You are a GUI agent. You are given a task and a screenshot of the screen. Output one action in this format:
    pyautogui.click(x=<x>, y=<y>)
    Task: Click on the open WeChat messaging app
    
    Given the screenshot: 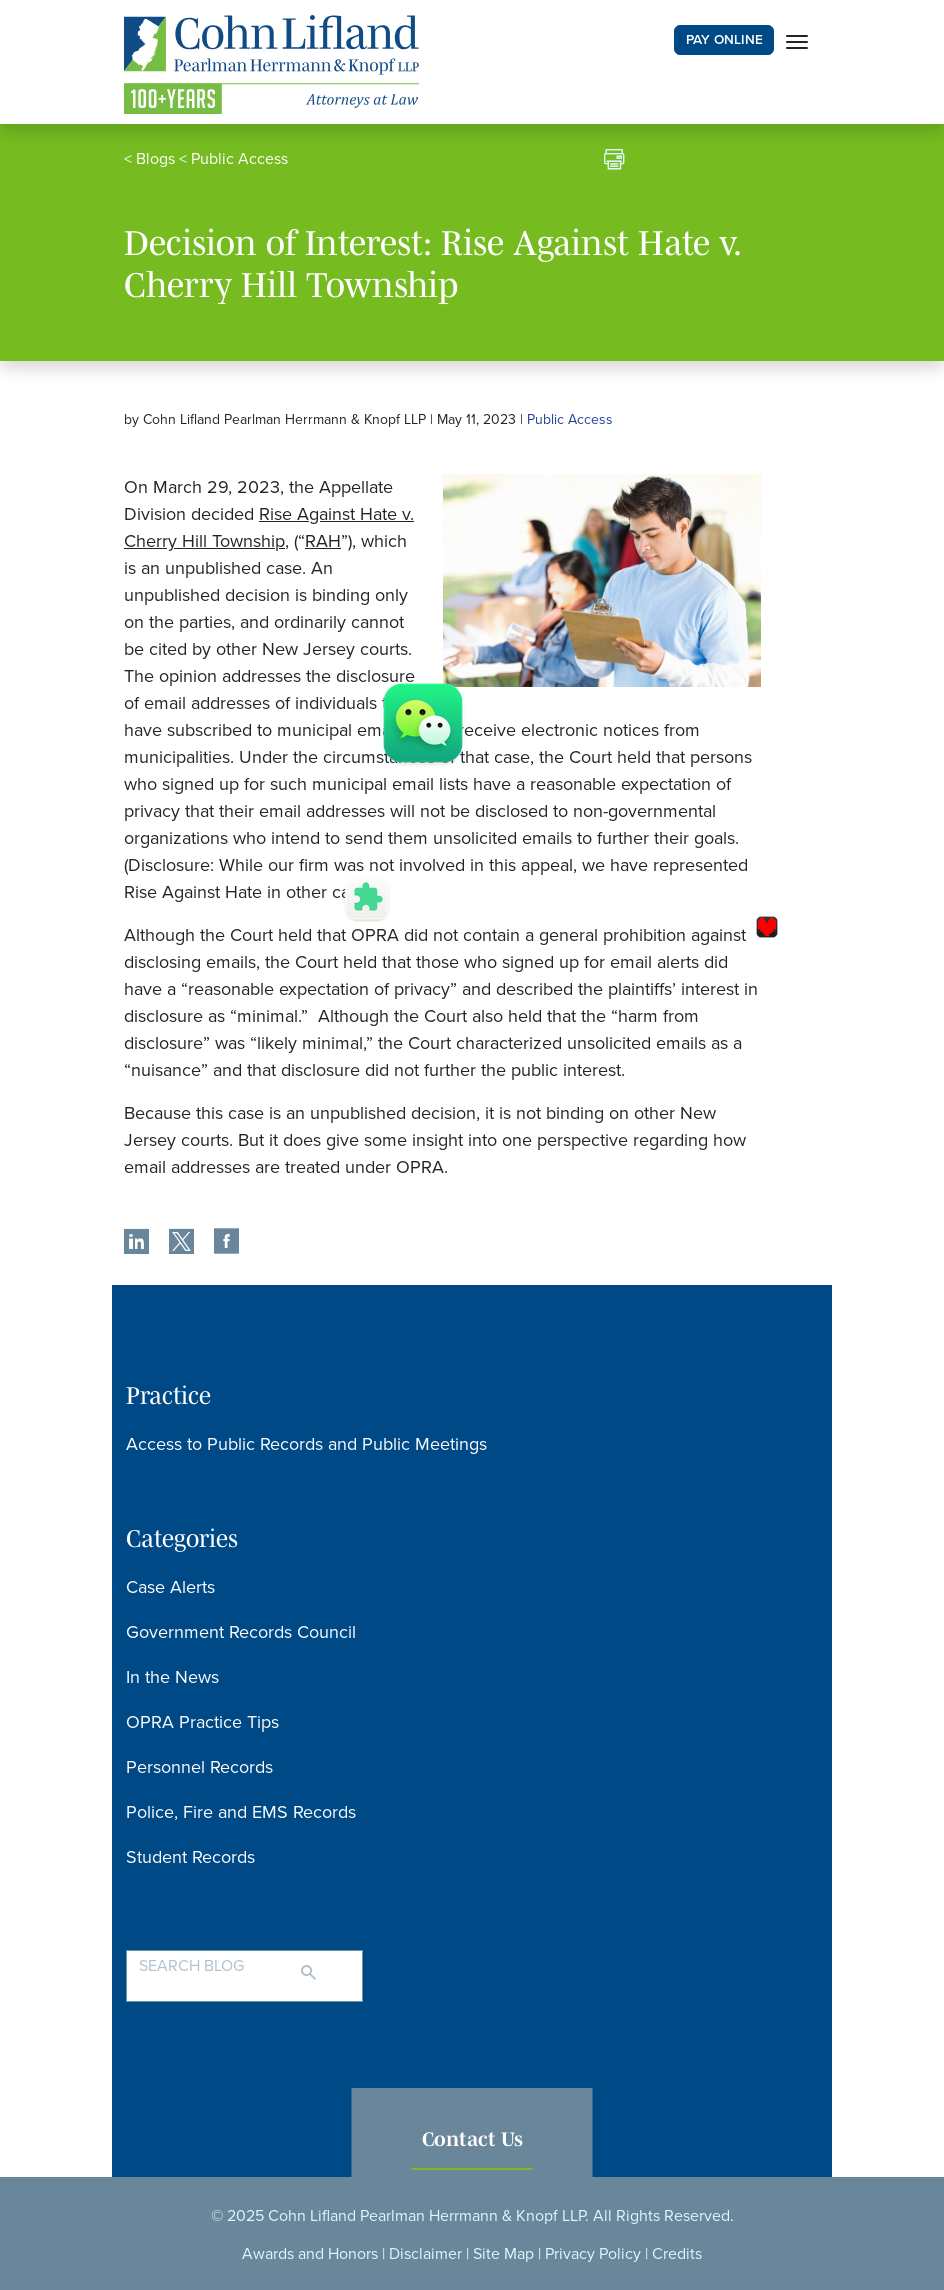 What is the action you would take?
    pyautogui.click(x=423, y=723)
    